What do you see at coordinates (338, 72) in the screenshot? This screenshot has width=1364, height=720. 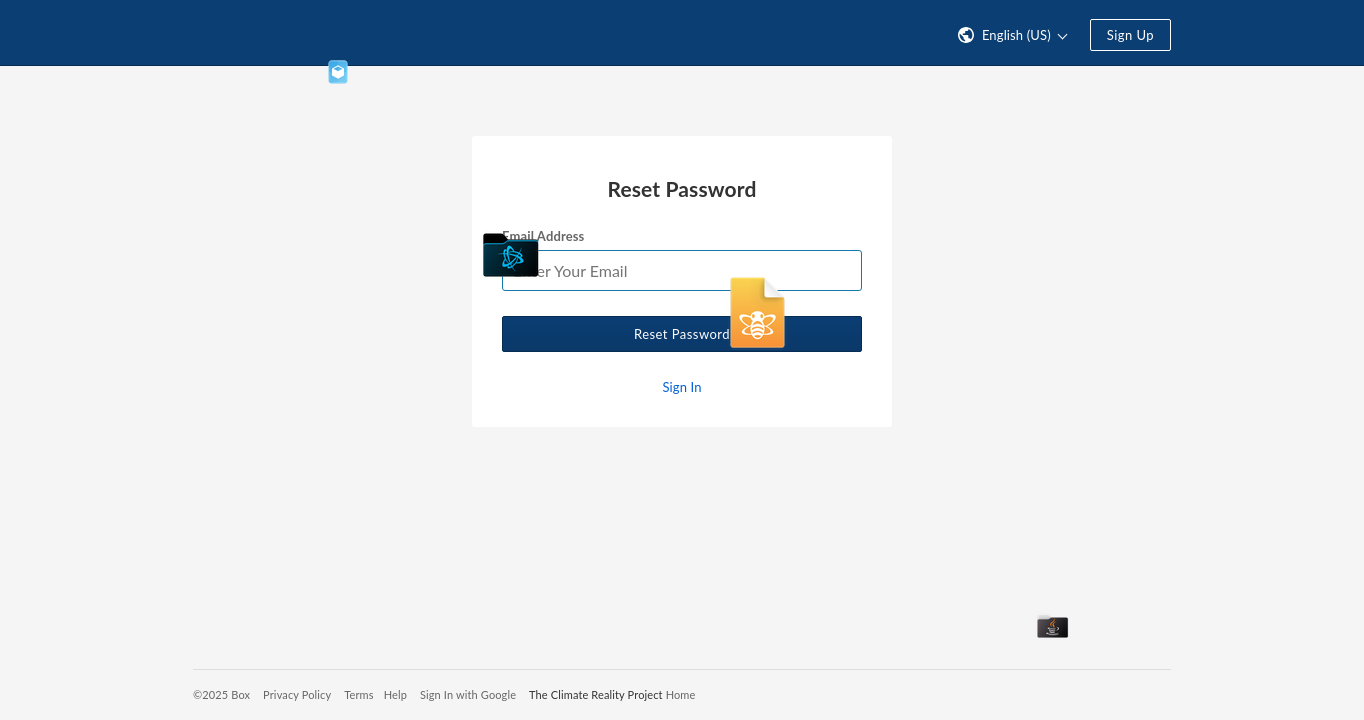 I see `a flatpak application package file` at bounding box center [338, 72].